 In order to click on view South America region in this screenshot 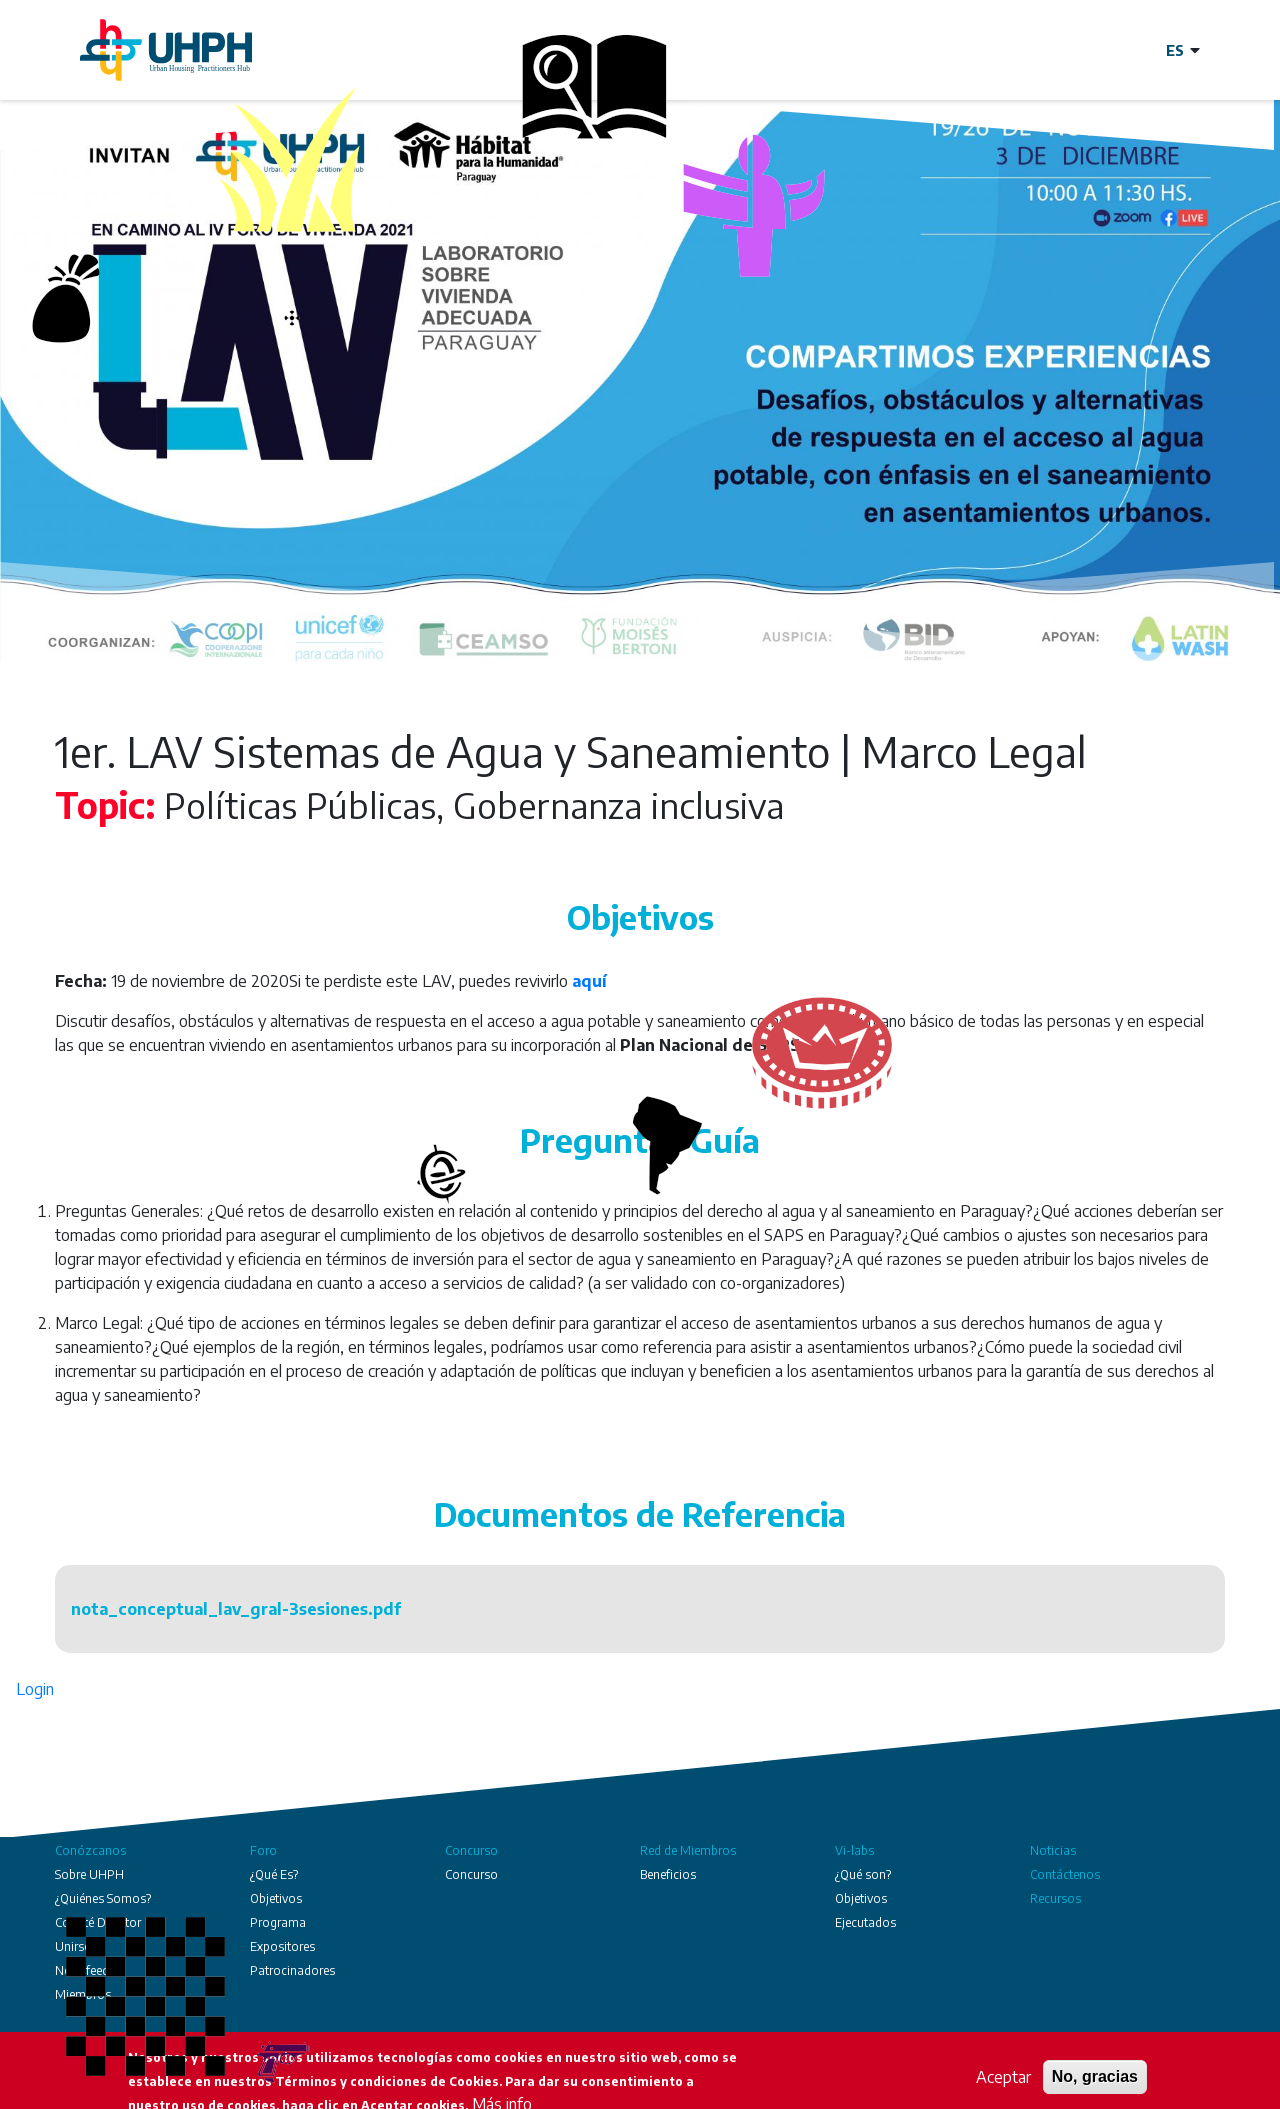, I will do `click(667, 1145)`.